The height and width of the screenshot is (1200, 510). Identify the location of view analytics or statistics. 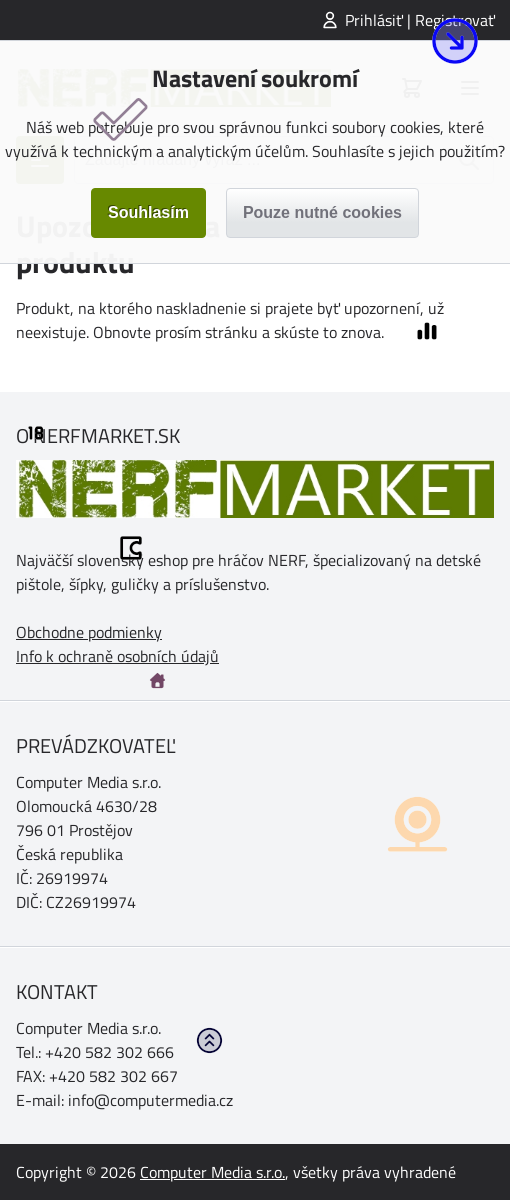
(427, 331).